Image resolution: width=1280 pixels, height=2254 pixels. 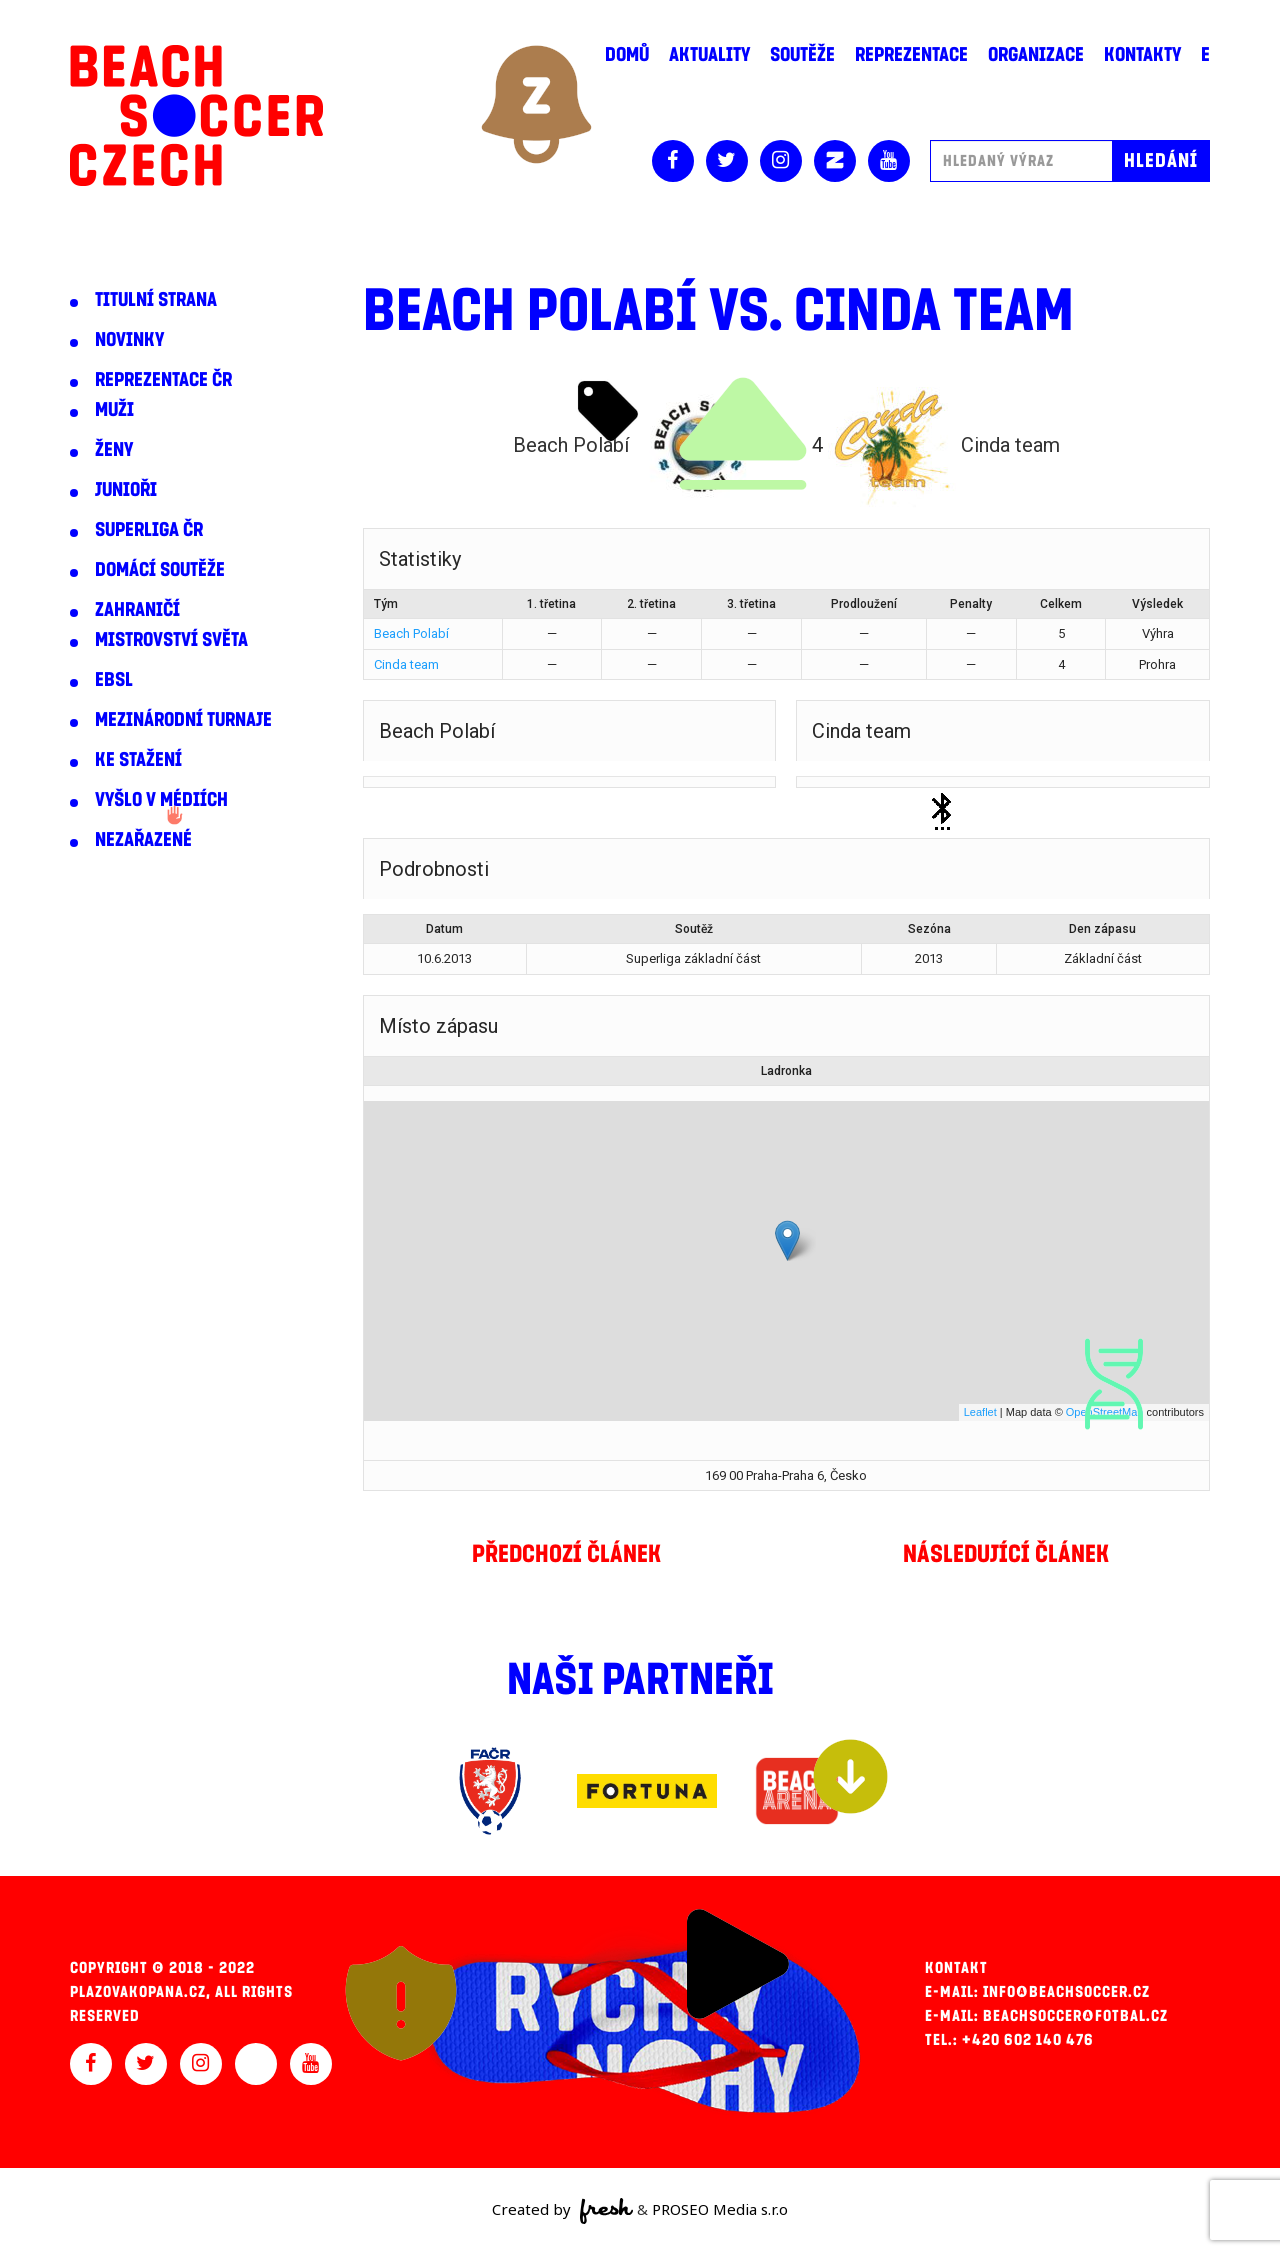 What do you see at coordinates (175, 815) in the screenshot?
I see `stop or pause an action` at bounding box center [175, 815].